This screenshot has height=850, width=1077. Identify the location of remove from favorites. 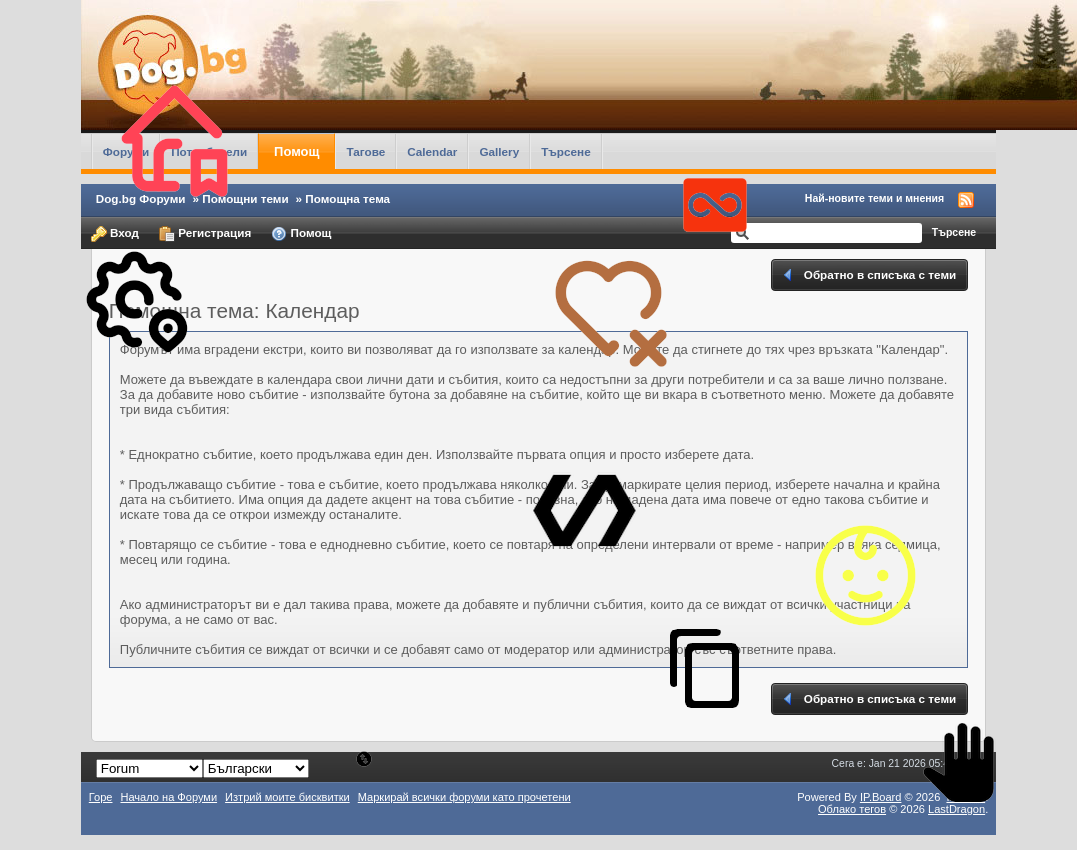
(608, 308).